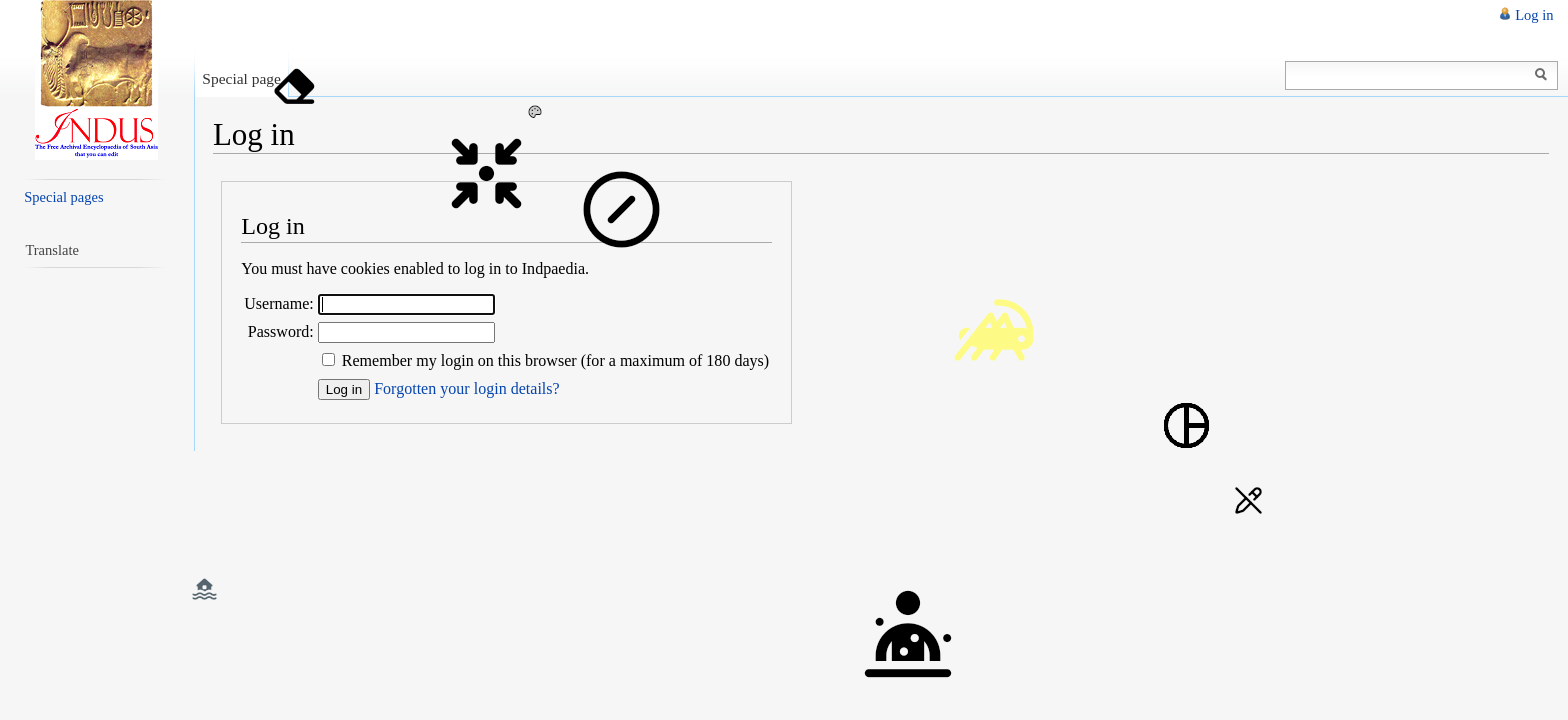 The width and height of the screenshot is (1568, 720). I want to click on erase or clear content, so click(295, 87).